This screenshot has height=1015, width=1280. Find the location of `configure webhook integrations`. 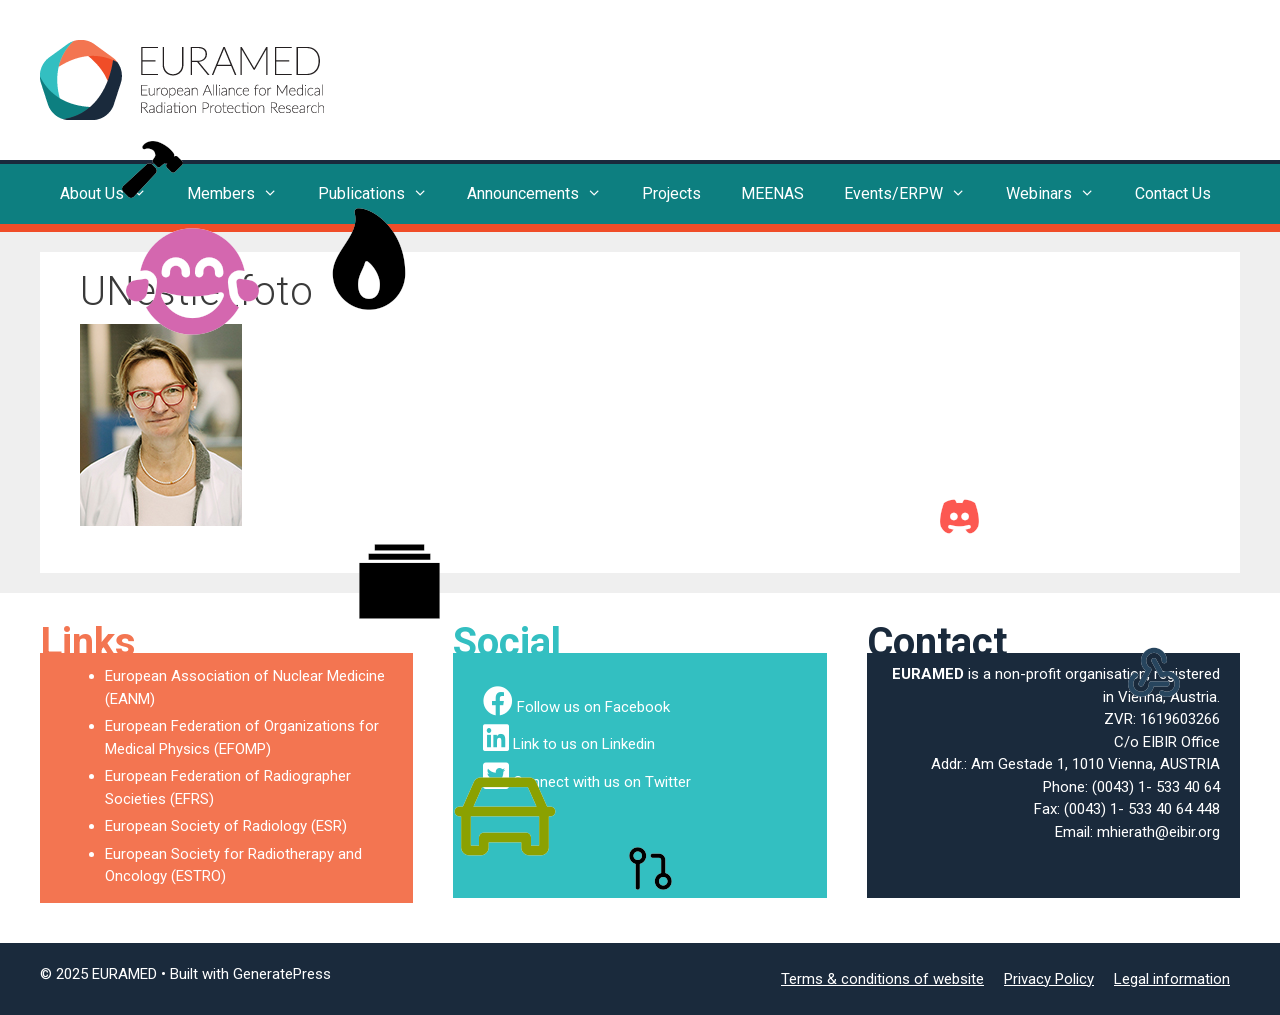

configure webhook integrations is located at coordinates (1154, 671).